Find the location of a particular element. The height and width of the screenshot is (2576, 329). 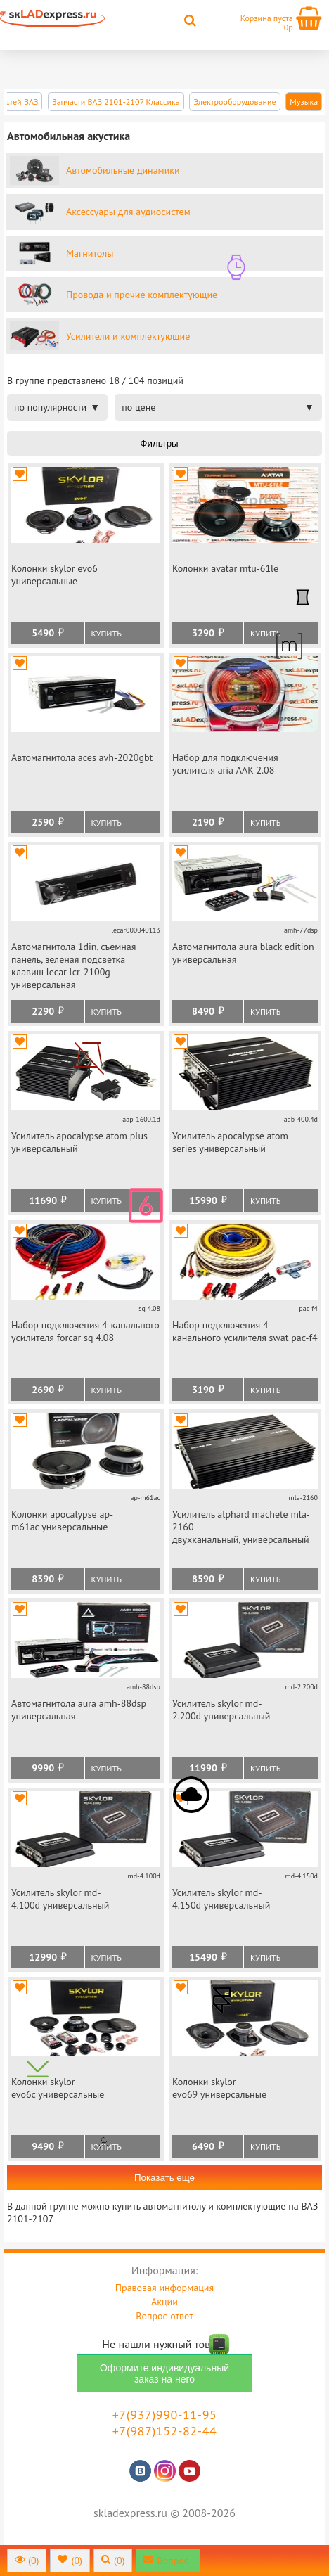

switch to vertical panorama mode is located at coordinates (302, 597).